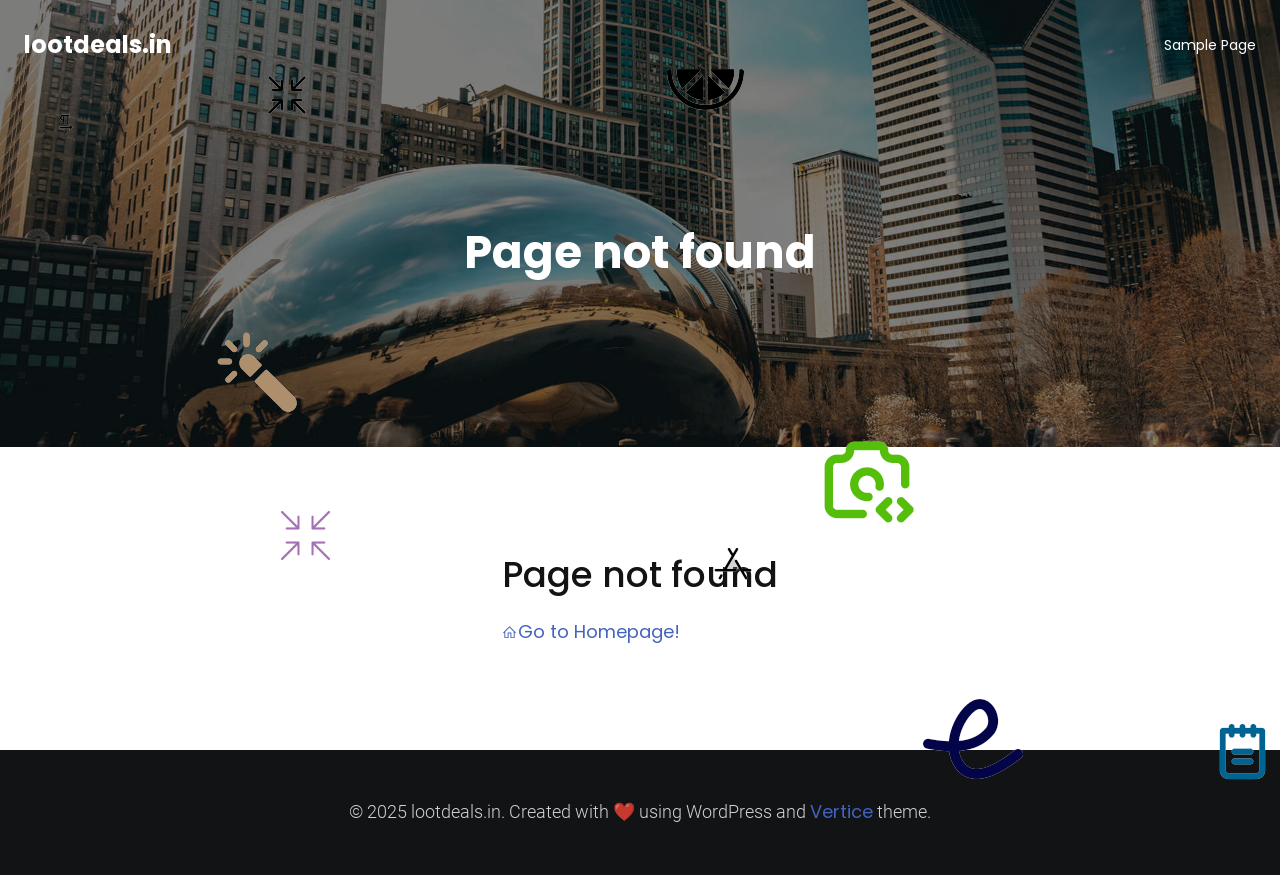 Image resolution: width=1280 pixels, height=875 pixels. What do you see at coordinates (867, 480) in the screenshot?
I see `scan or capture code with camera` at bounding box center [867, 480].